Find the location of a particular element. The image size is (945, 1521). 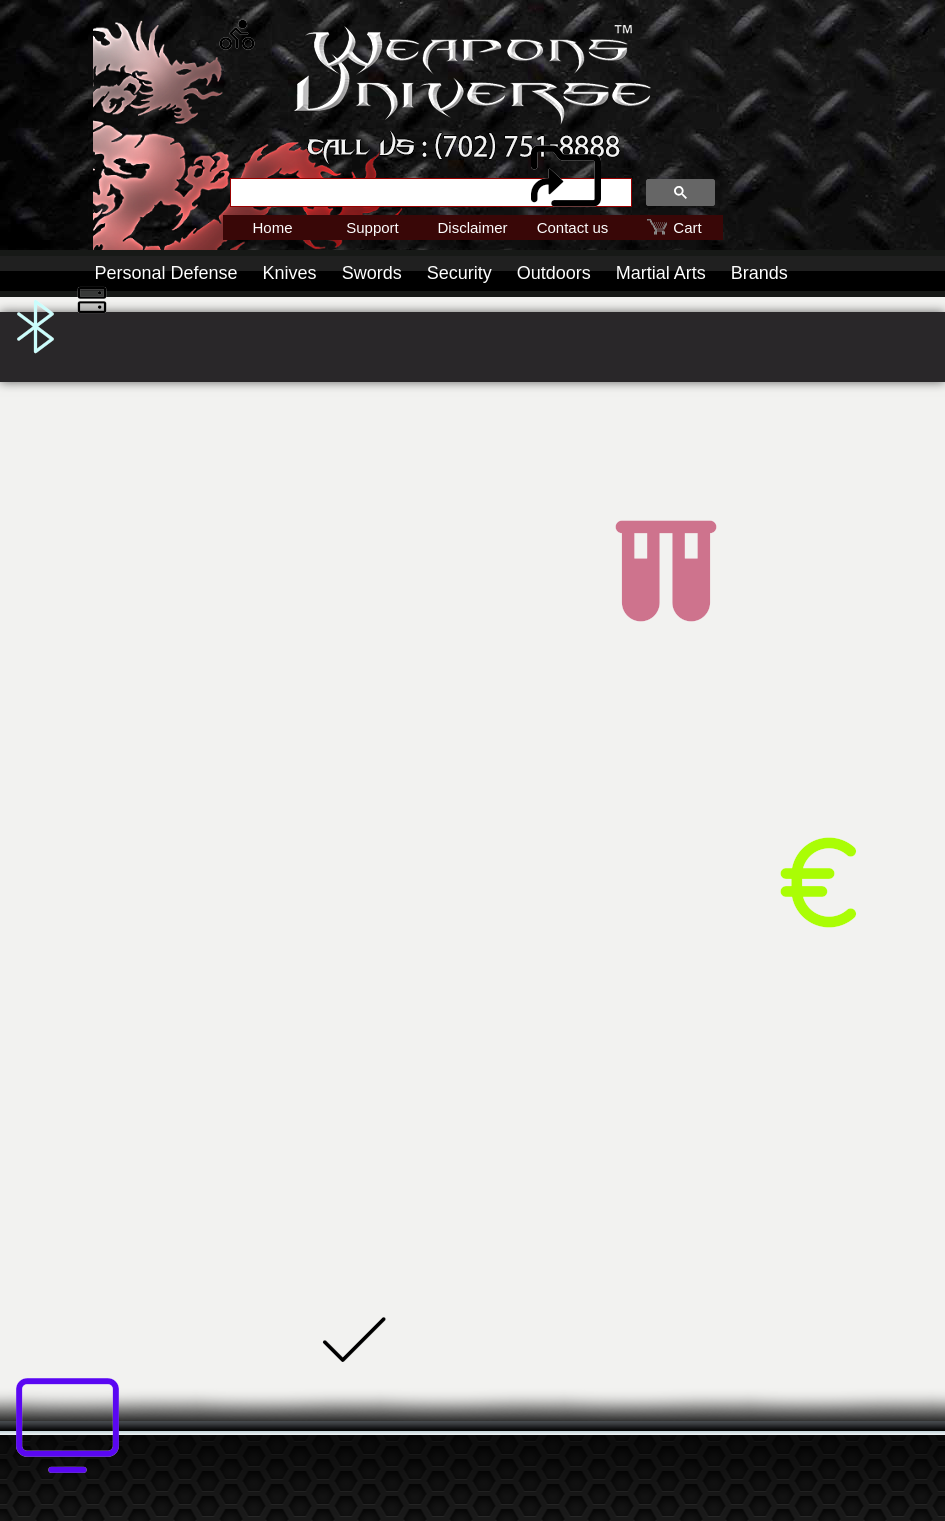

toggle bluetooth connectivity is located at coordinates (35, 326).